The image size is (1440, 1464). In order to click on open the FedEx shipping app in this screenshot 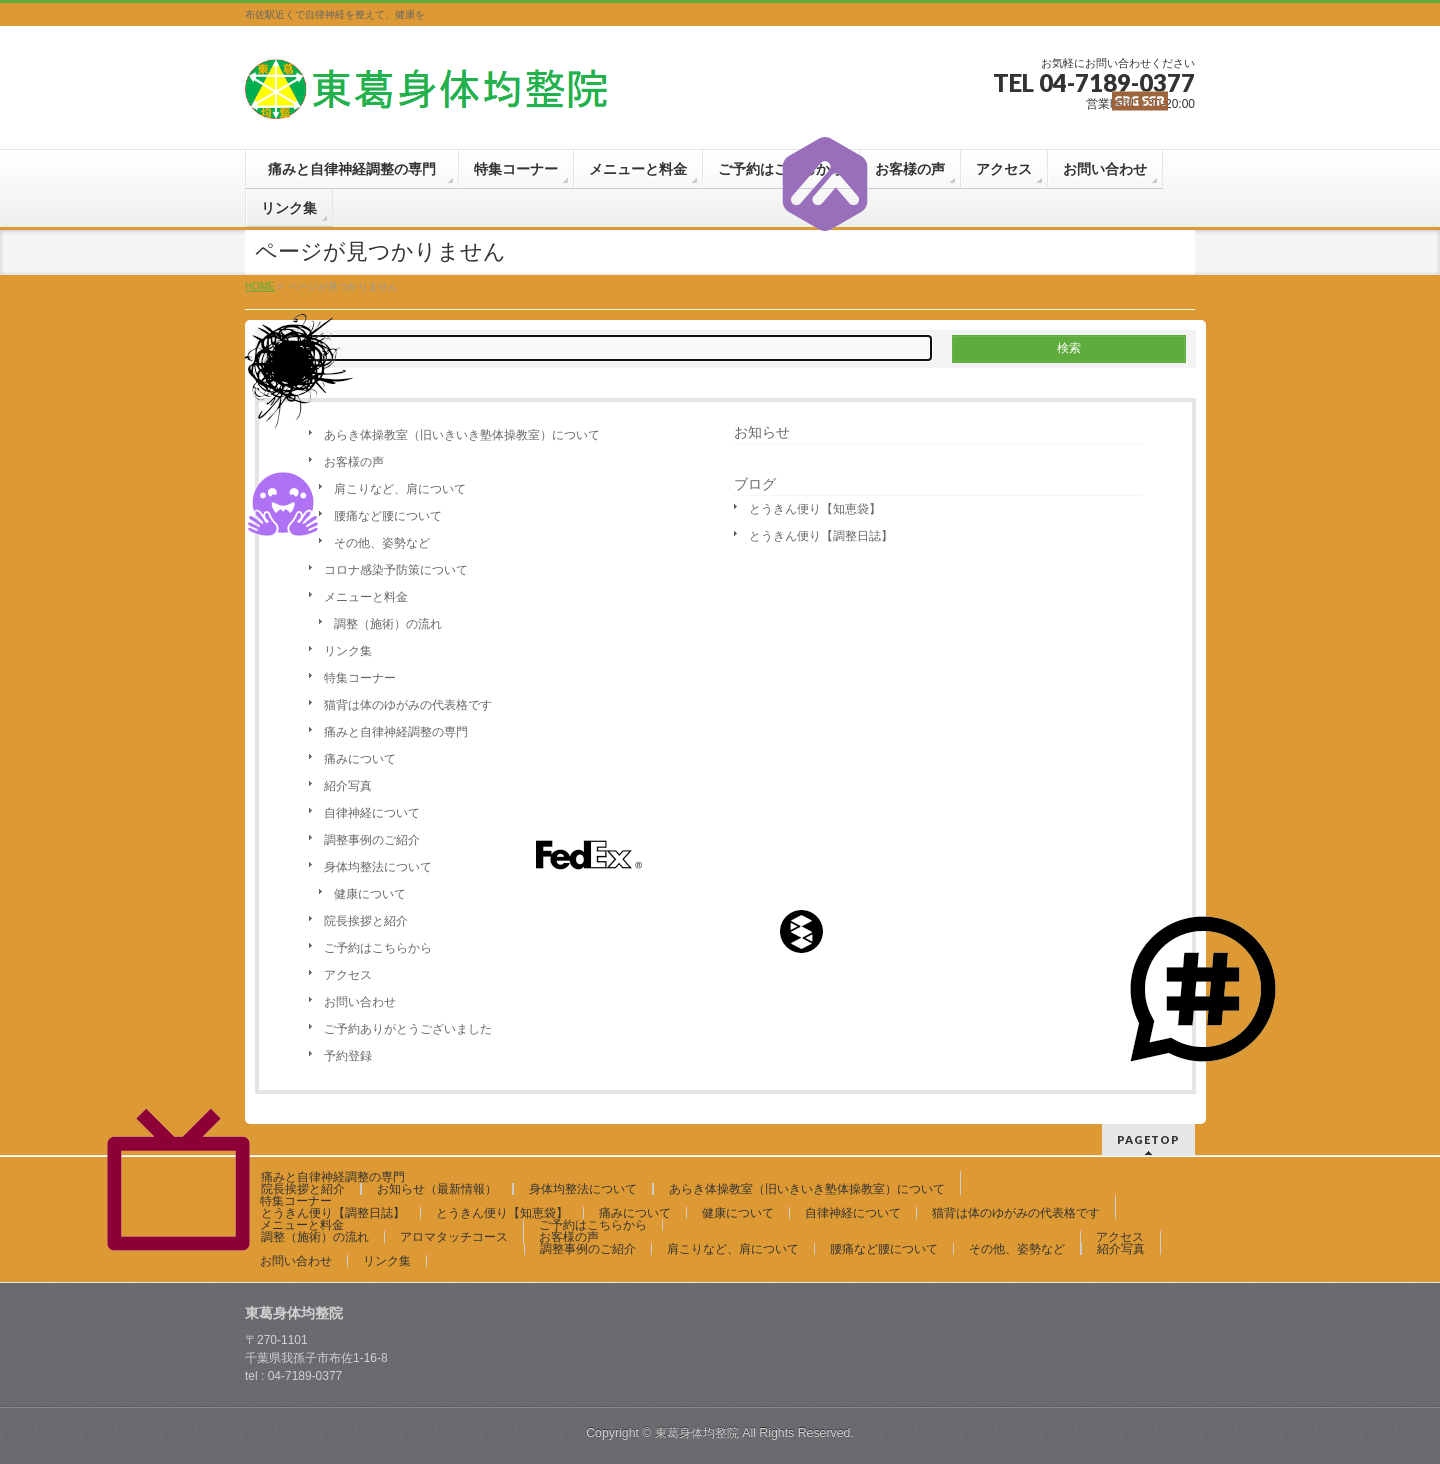, I will do `click(589, 855)`.